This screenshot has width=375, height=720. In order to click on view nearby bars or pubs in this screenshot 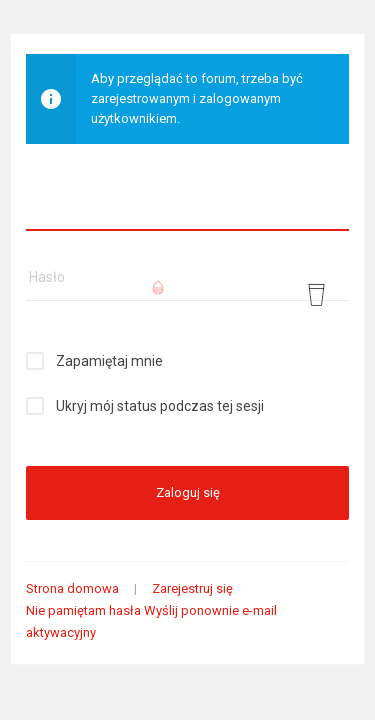, I will do `click(316, 294)`.